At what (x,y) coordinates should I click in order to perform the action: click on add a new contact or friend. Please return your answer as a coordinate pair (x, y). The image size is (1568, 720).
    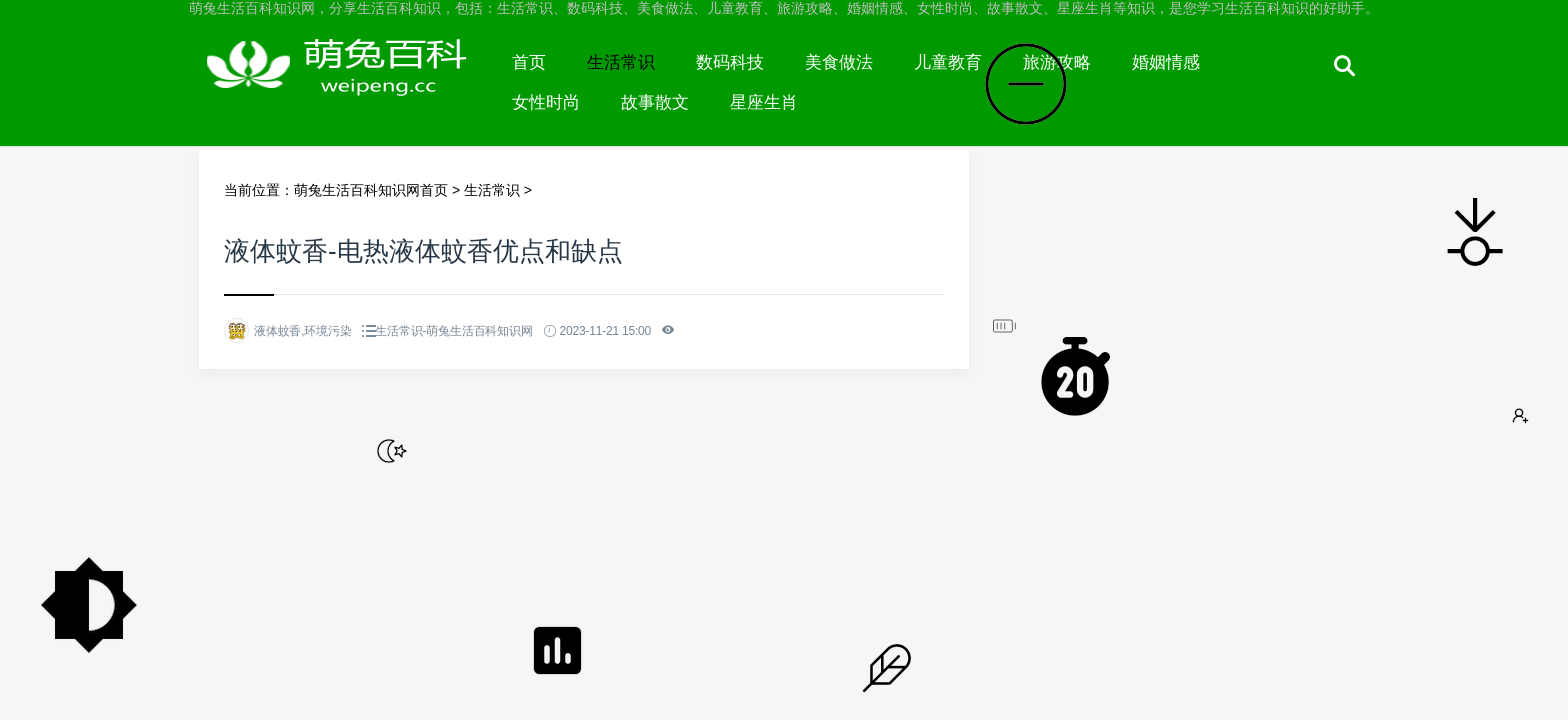
    Looking at the image, I should click on (1520, 415).